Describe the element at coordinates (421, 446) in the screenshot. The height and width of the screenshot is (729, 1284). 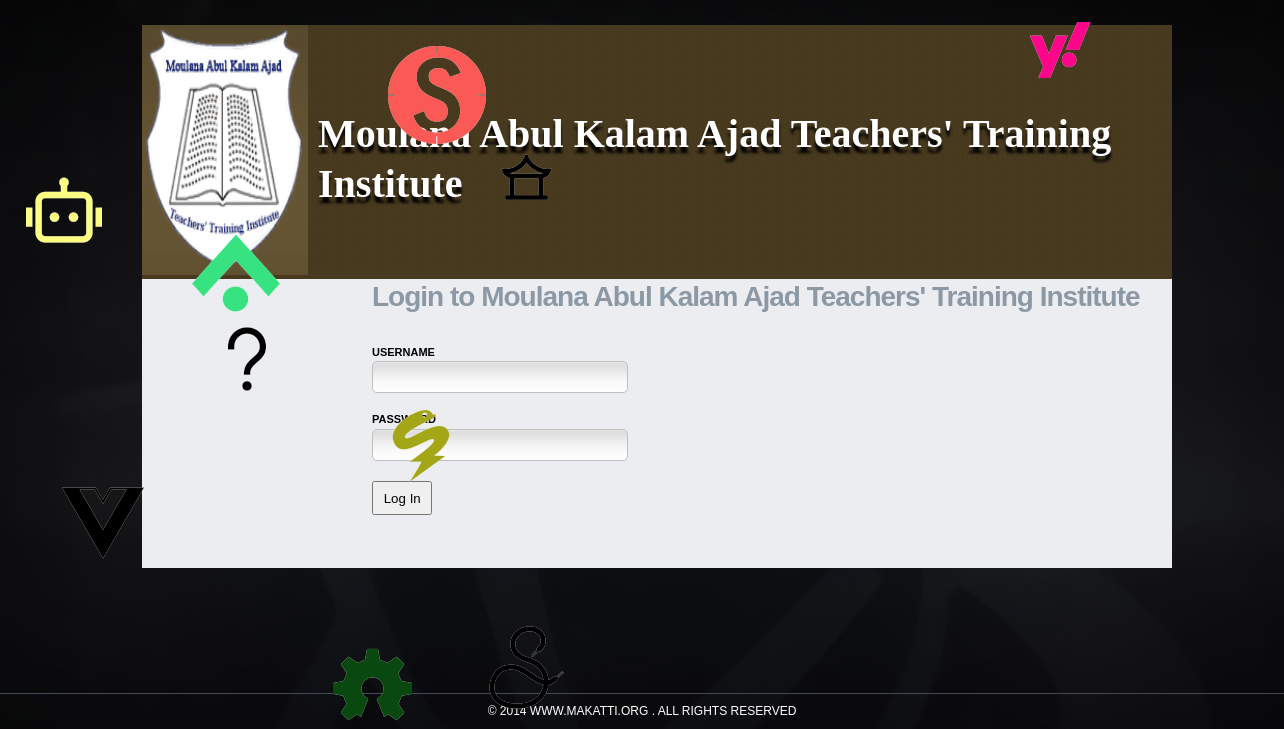
I see `numba python compiler logo` at that location.